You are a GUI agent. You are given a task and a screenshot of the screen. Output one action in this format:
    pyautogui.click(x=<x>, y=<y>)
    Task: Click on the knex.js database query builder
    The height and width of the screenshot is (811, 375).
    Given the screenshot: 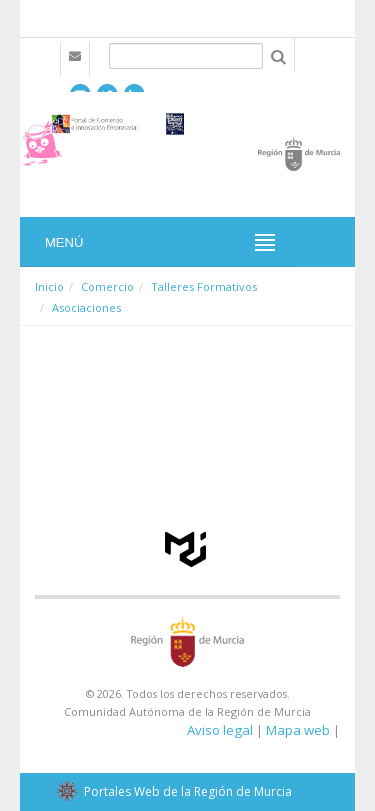 What is the action you would take?
    pyautogui.click(x=67, y=791)
    